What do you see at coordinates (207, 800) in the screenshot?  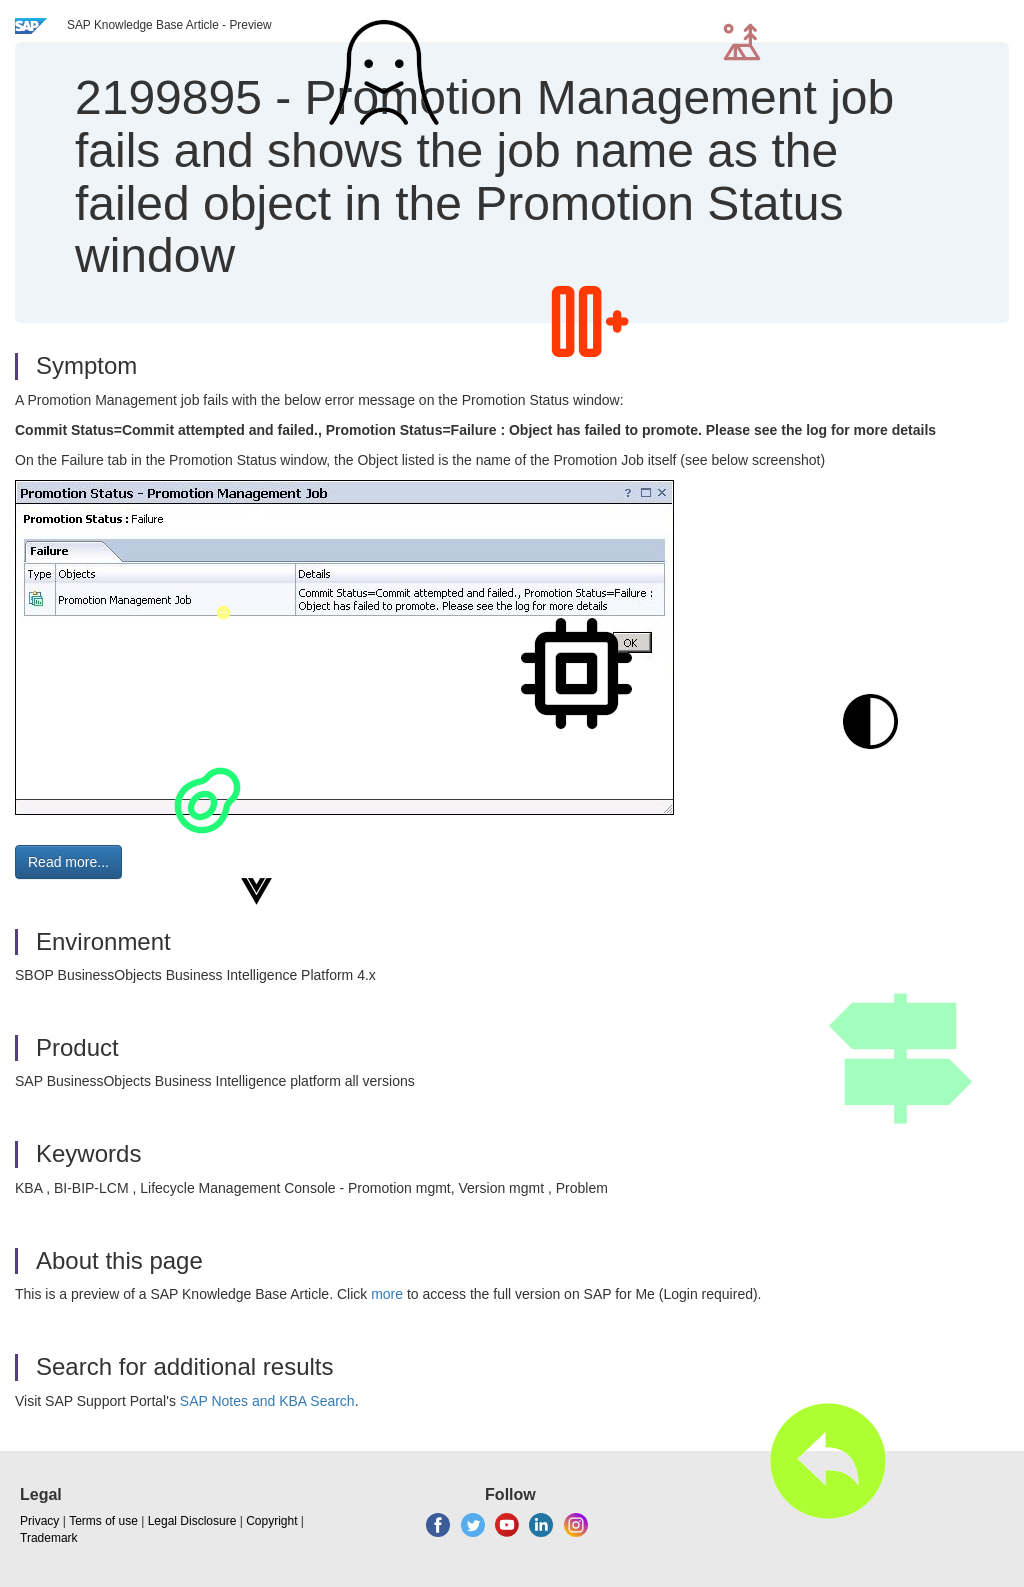 I see `select avocado as a food preference or ingredient` at bounding box center [207, 800].